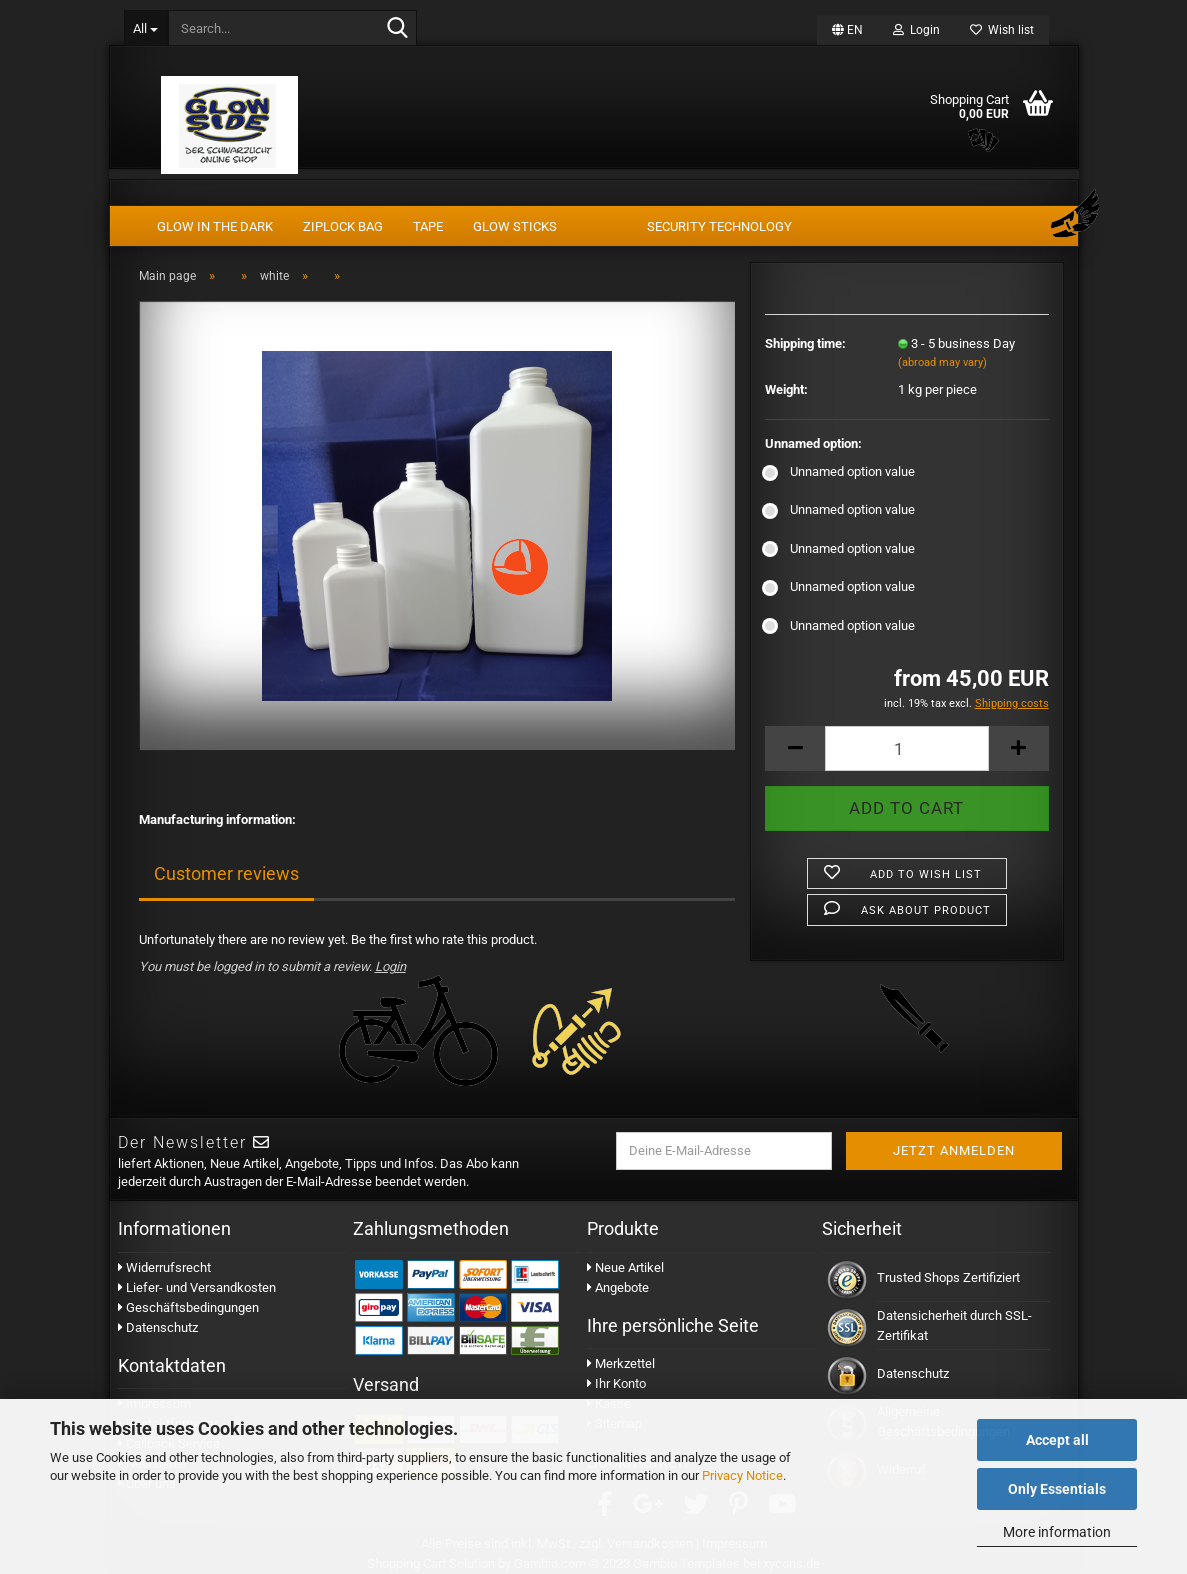 The height and width of the screenshot is (1574, 1187). I want to click on select rope dart weapon in game inventory, so click(576, 1031).